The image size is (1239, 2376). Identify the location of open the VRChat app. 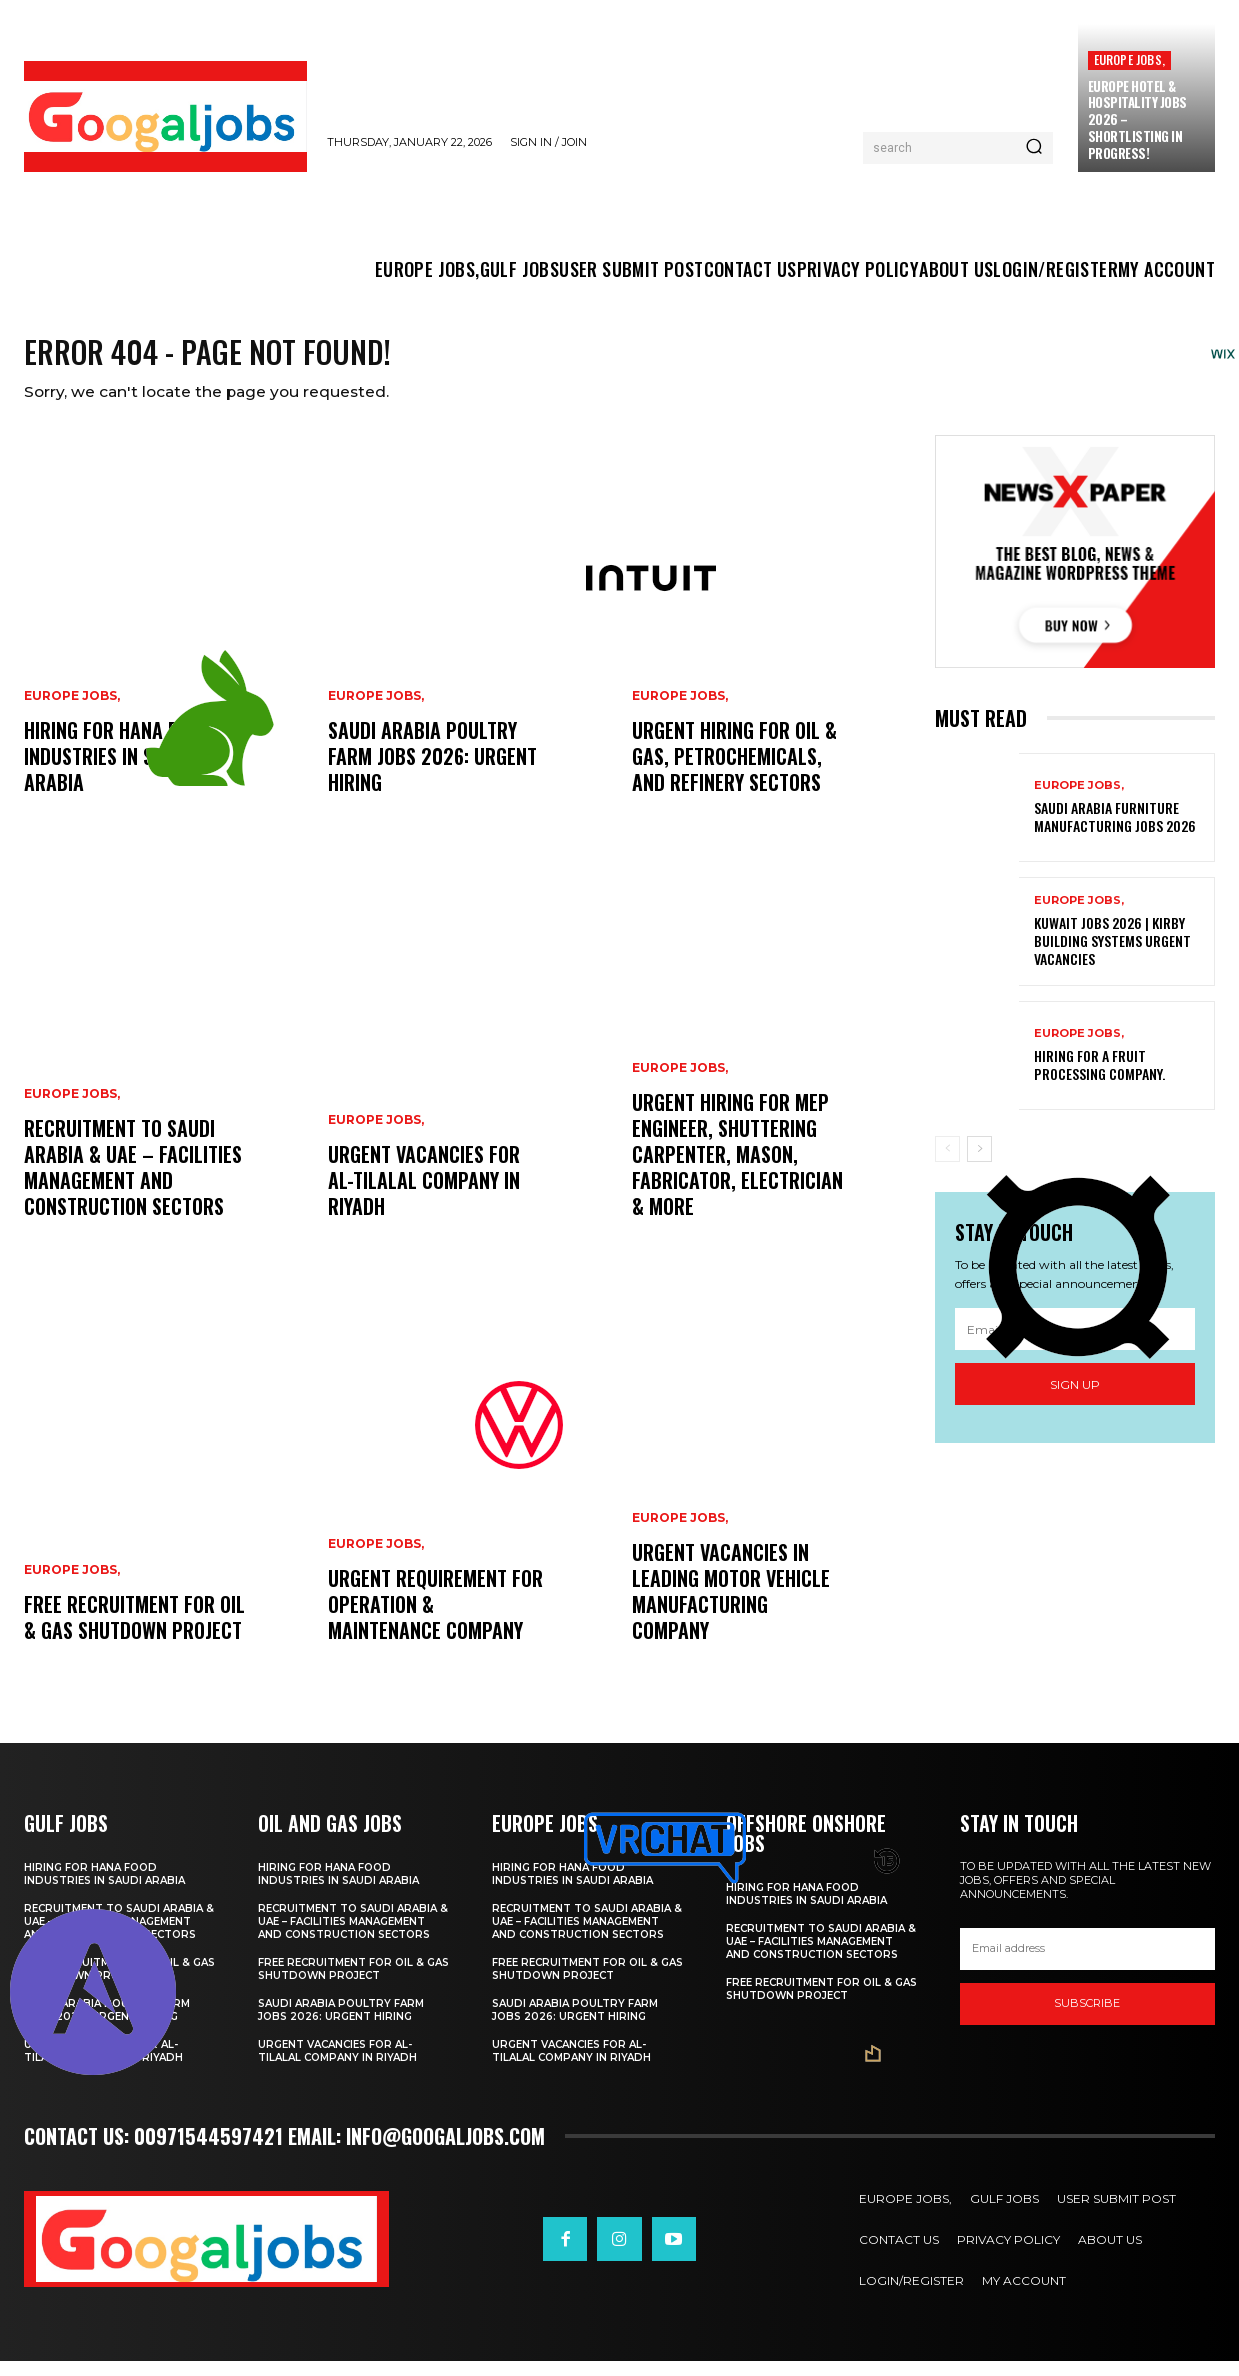
(665, 1848).